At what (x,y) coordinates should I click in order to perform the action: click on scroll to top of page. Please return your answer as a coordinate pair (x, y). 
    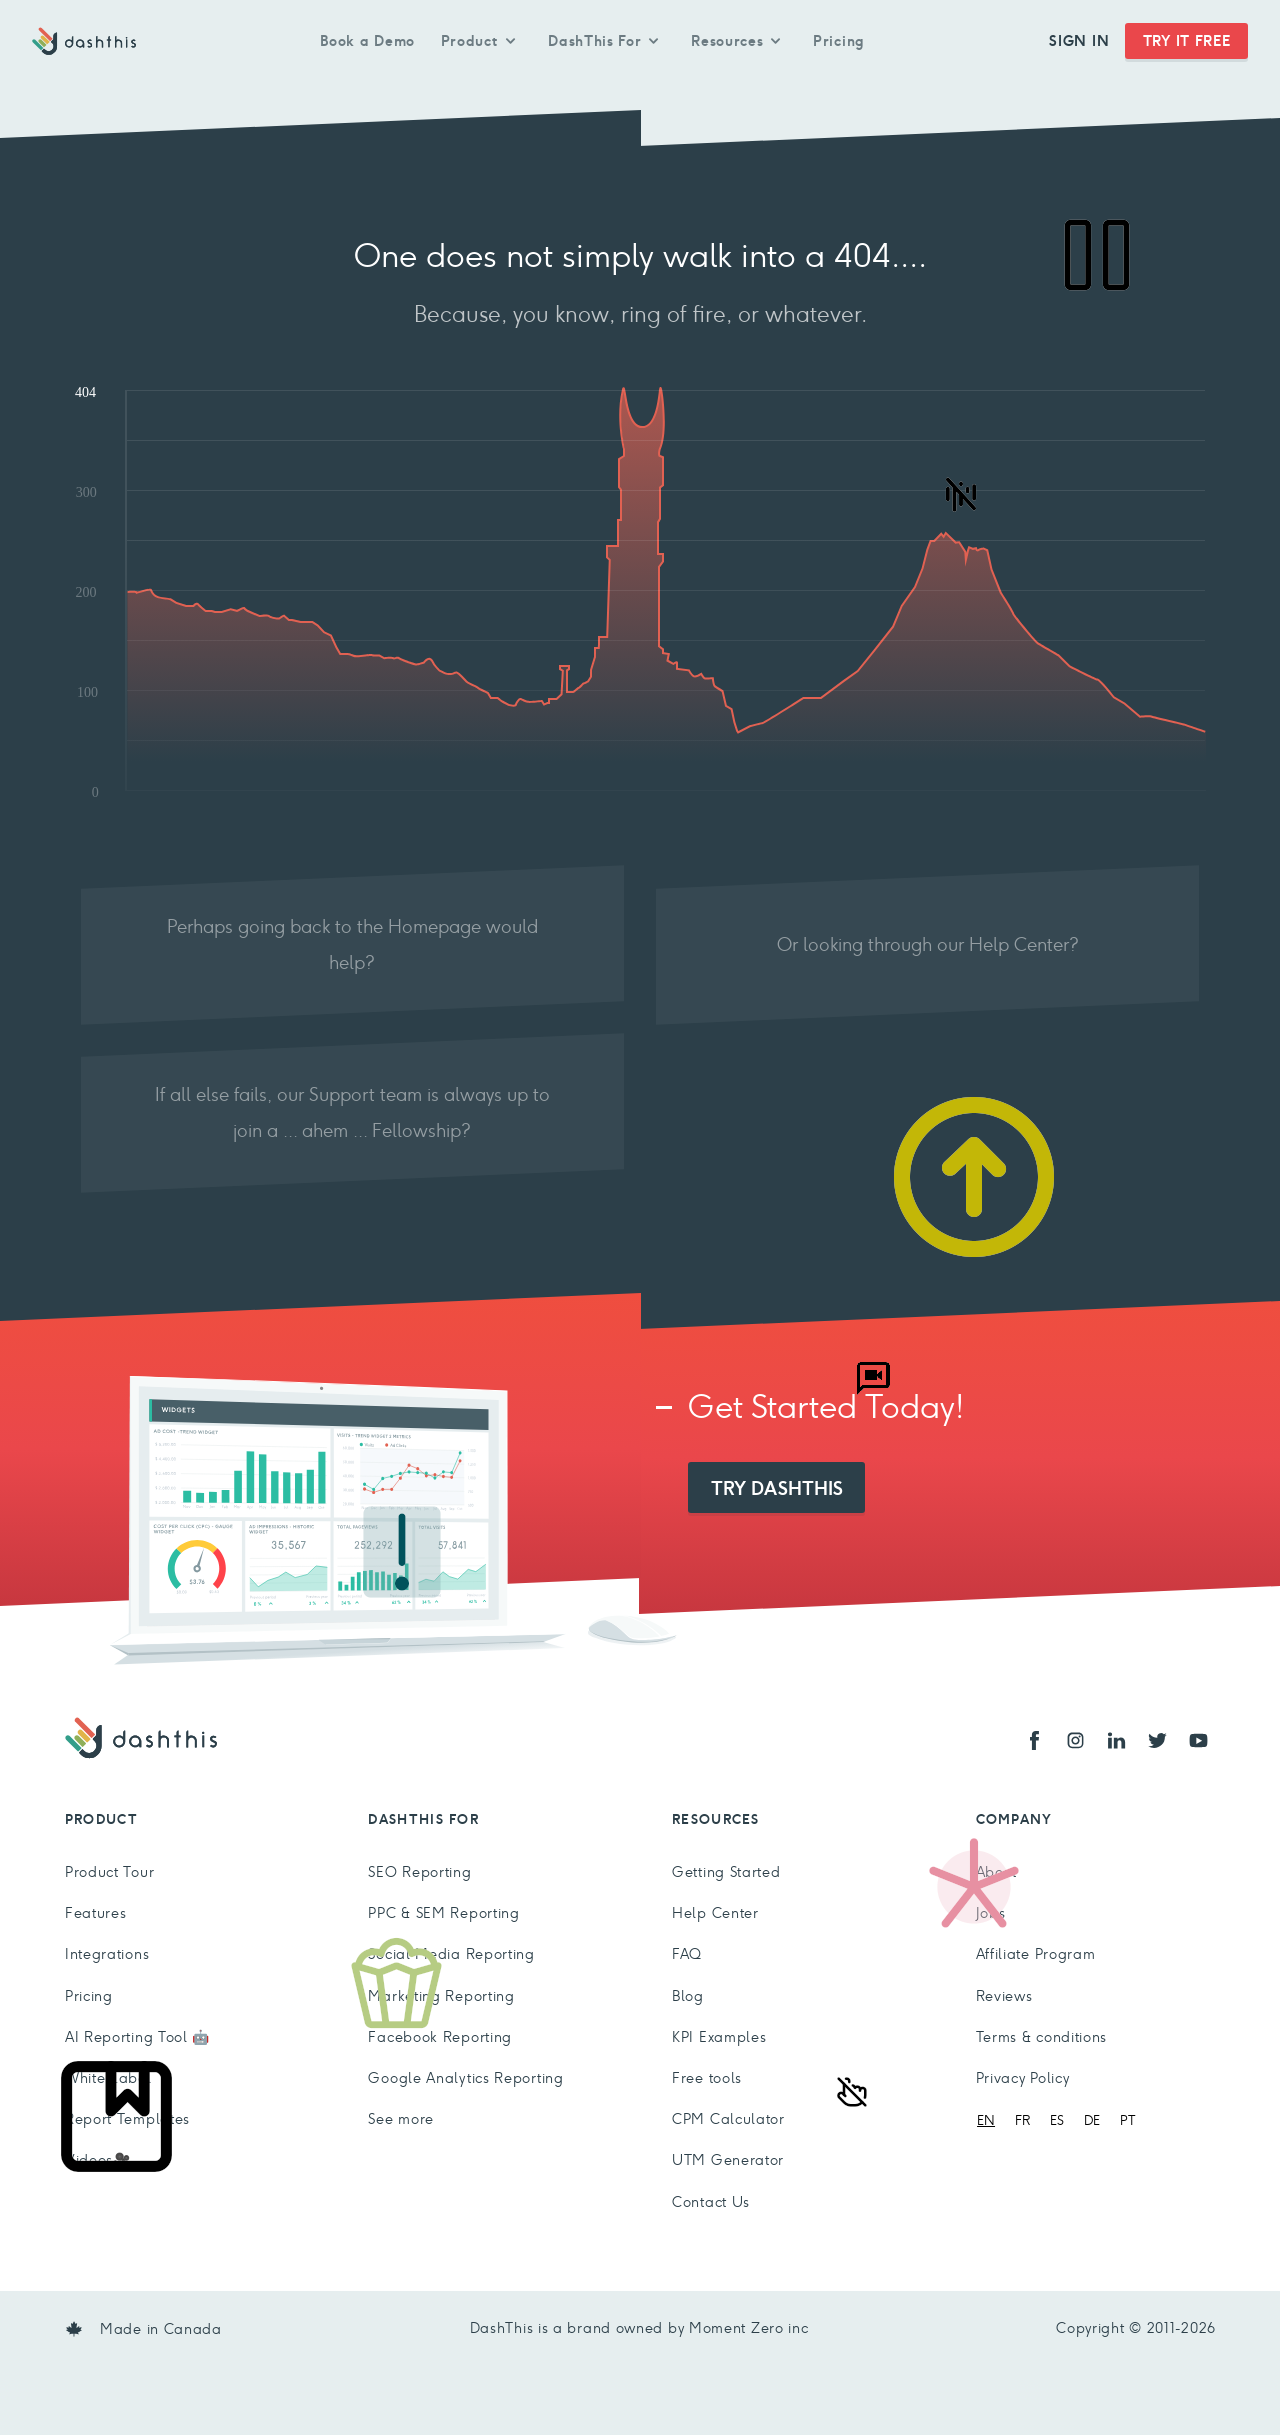
    Looking at the image, I should click on (974, 1177).